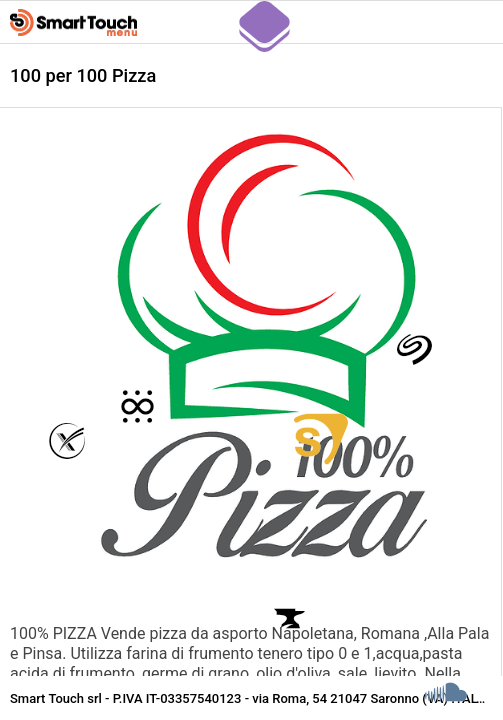 Image resolution: width=503 pixels, height=720 pixels. I want to click on openlayers mapping library logo, so click(264, 26).